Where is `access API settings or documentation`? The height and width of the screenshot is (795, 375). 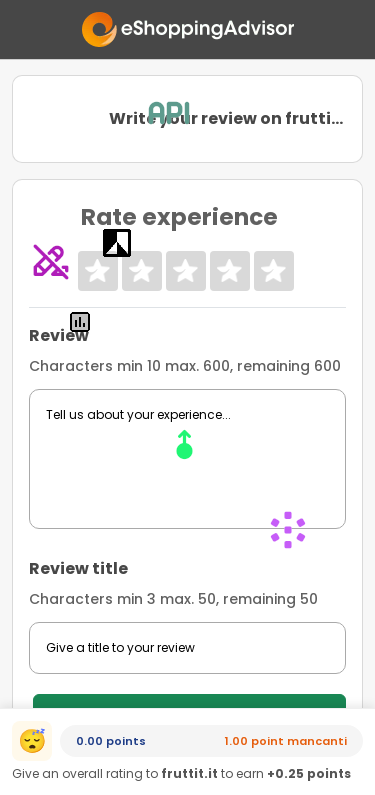
access API settings or documentation is located at coordinates (169, 113).